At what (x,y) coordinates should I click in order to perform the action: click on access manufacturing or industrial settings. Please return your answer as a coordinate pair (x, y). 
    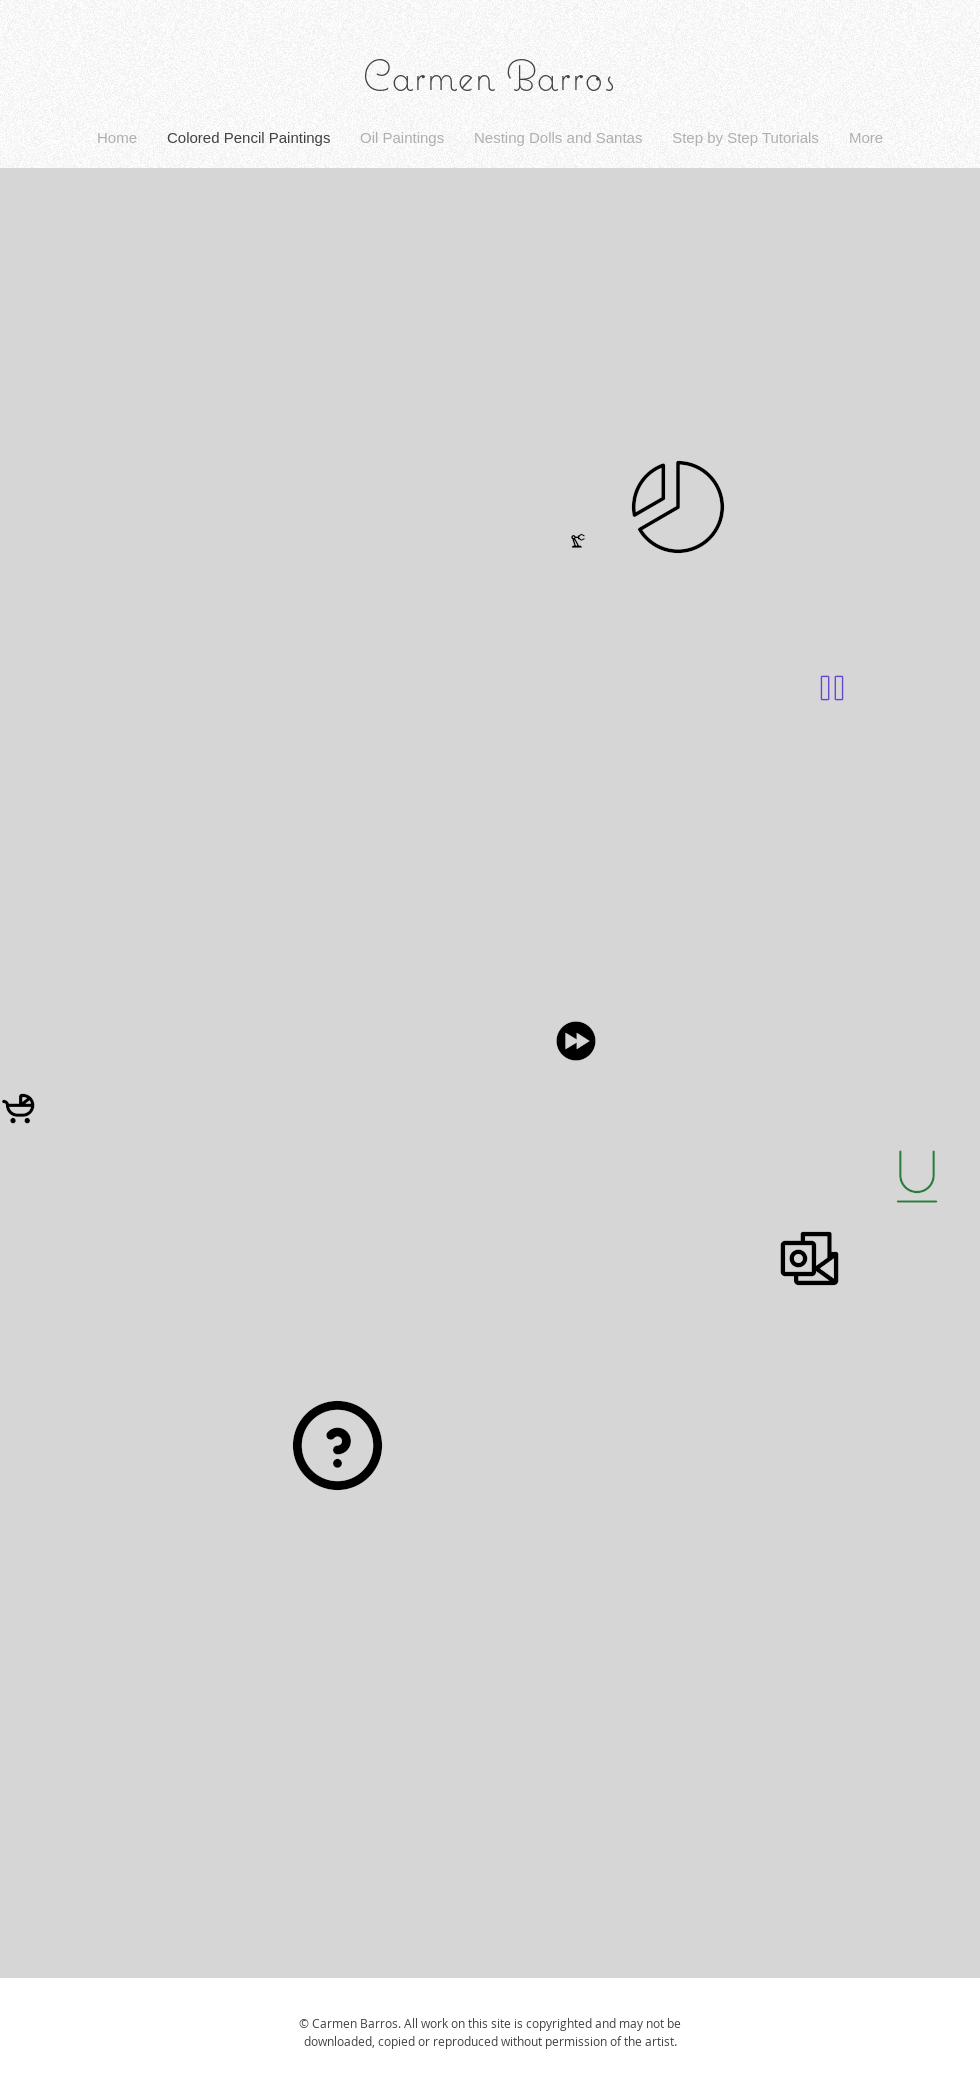
    Looking at the image, I should click on (578, 541).